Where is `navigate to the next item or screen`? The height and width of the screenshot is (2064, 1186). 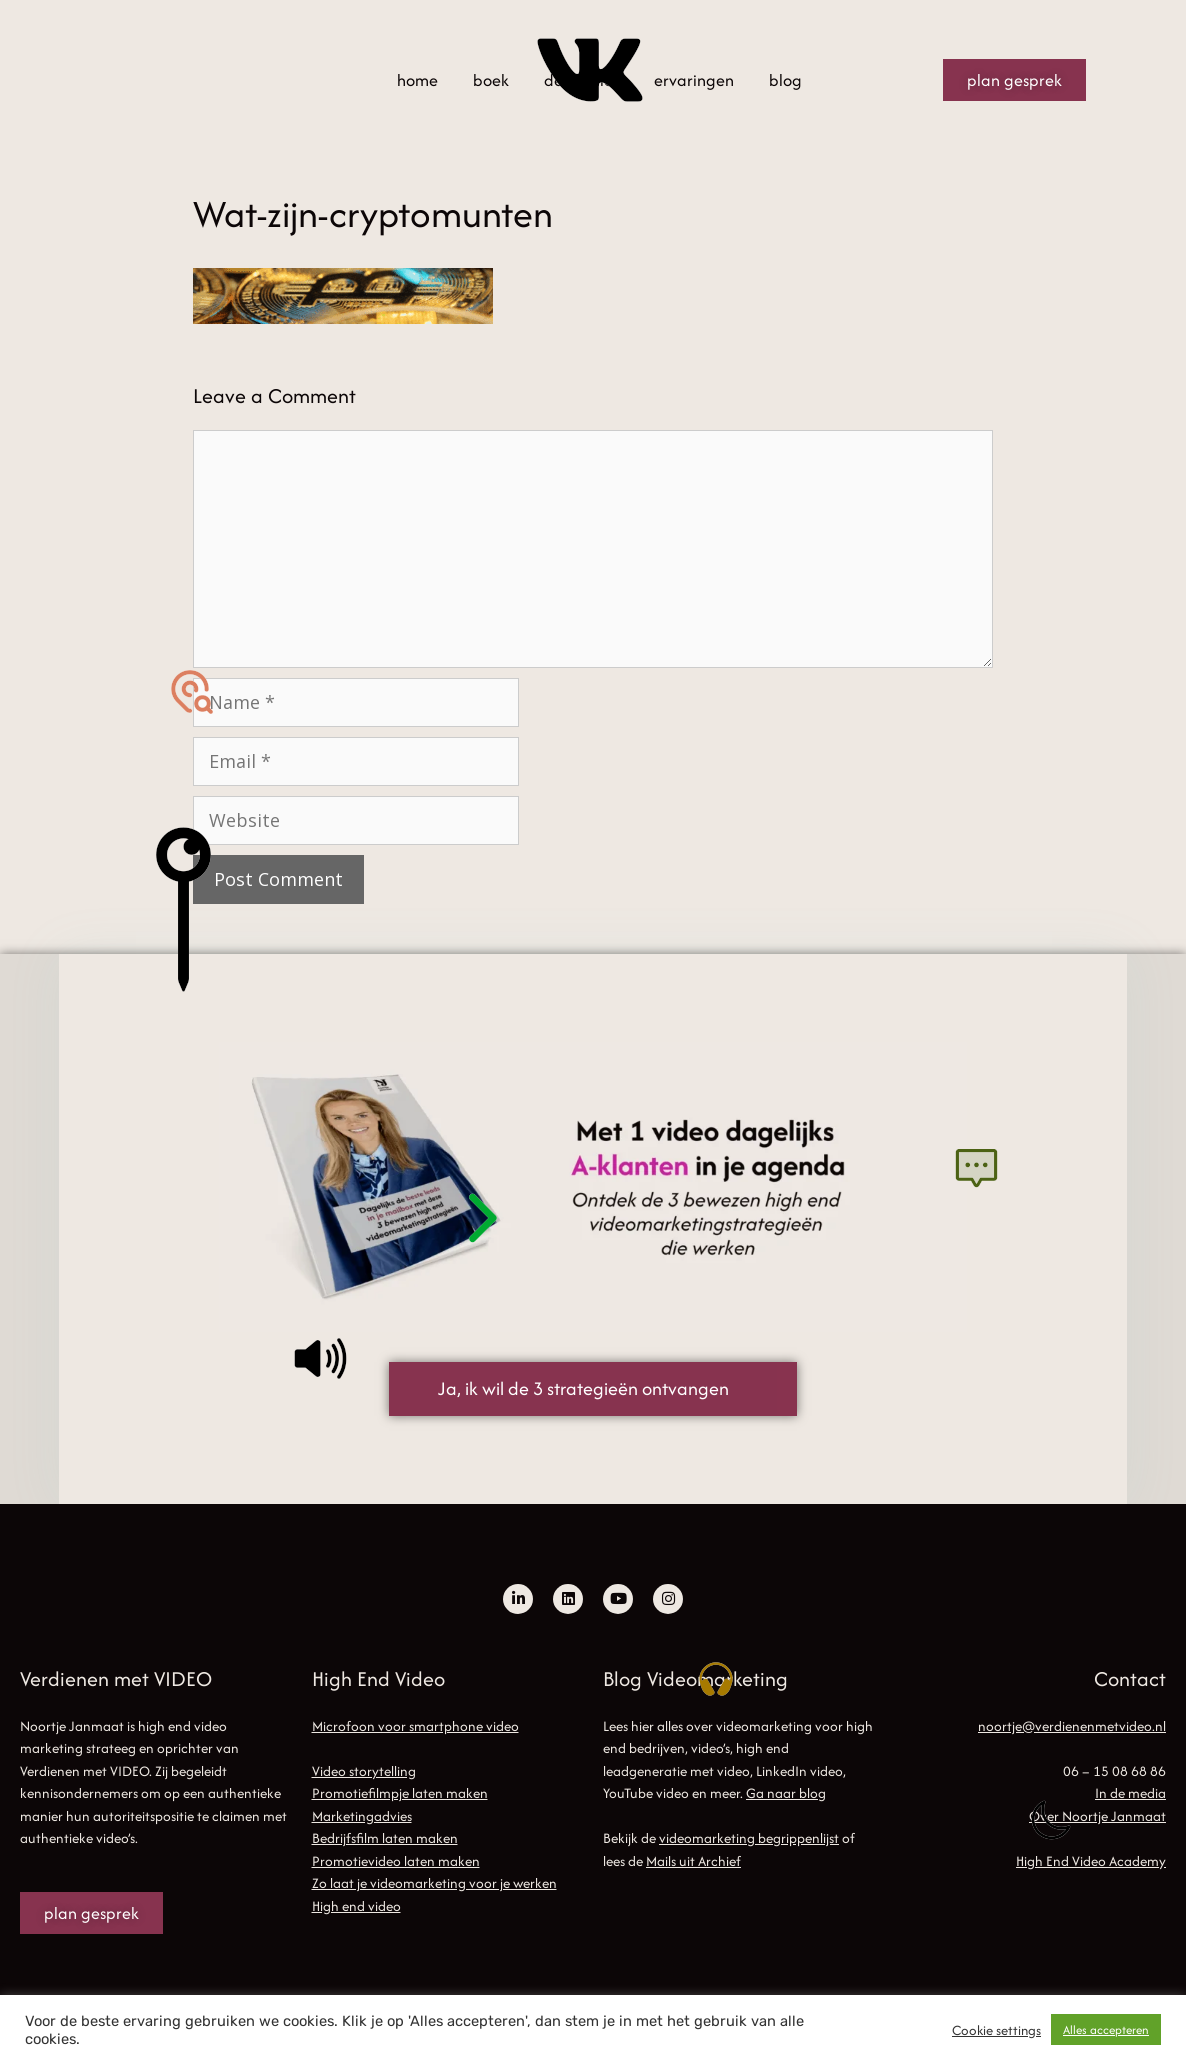 navigate to the next item or screen is located at coordinates (483, 1218).